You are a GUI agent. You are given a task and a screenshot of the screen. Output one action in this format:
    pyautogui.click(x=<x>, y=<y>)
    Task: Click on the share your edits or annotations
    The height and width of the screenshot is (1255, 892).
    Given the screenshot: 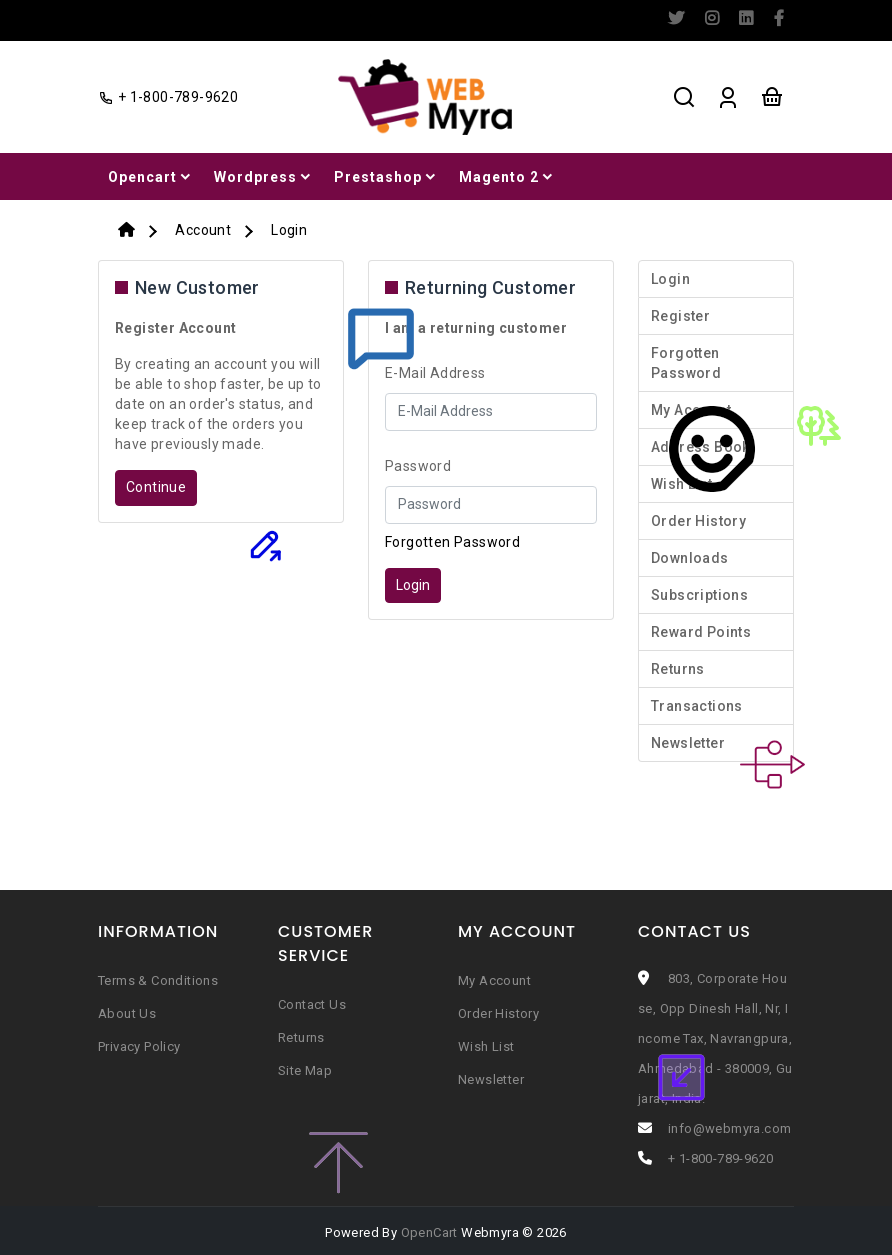 What is the action you would take?
    pyautogui.click(x=265, y=544)
    